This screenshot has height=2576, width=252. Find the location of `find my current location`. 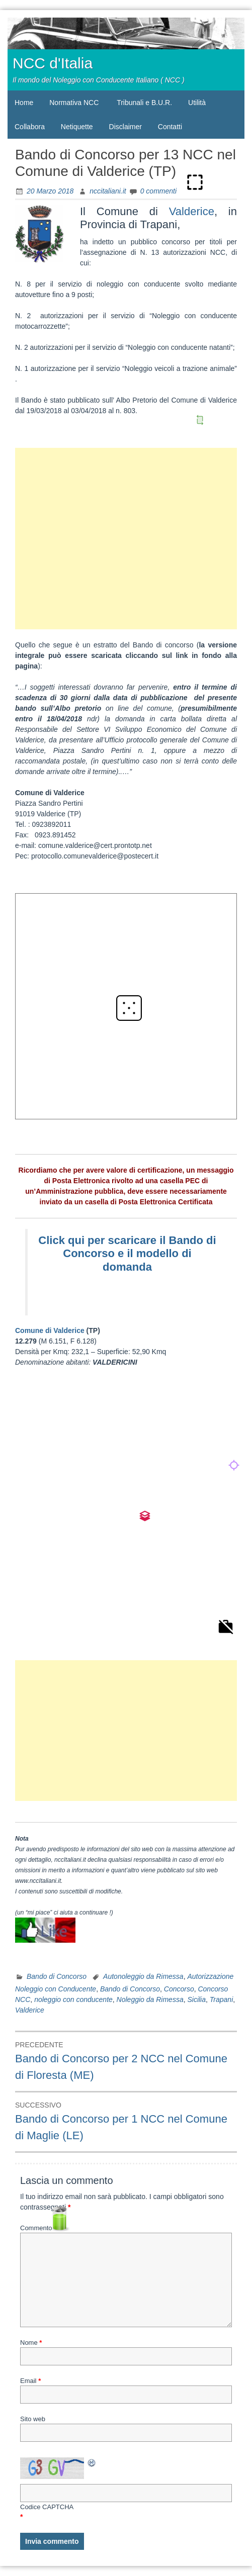

find my current location is located at coordinates (234, 1465).